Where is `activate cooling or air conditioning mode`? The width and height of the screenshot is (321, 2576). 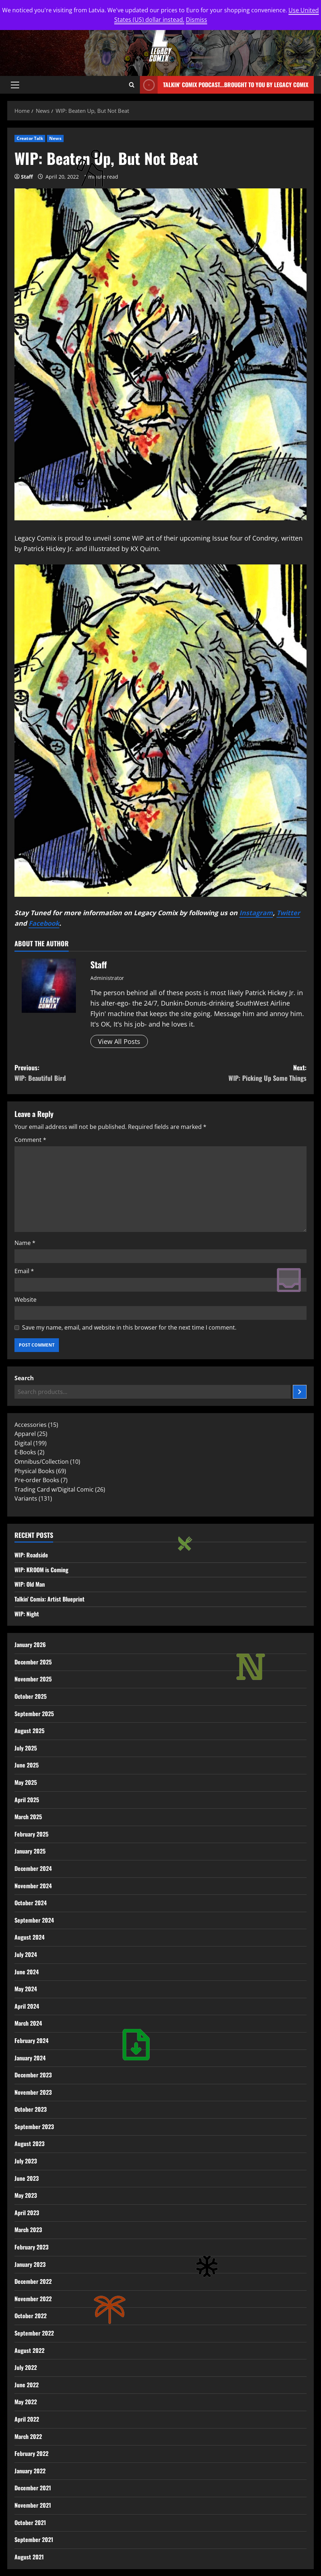
activate cooling or air conditioning mode is located at coordinates (207, 2266).